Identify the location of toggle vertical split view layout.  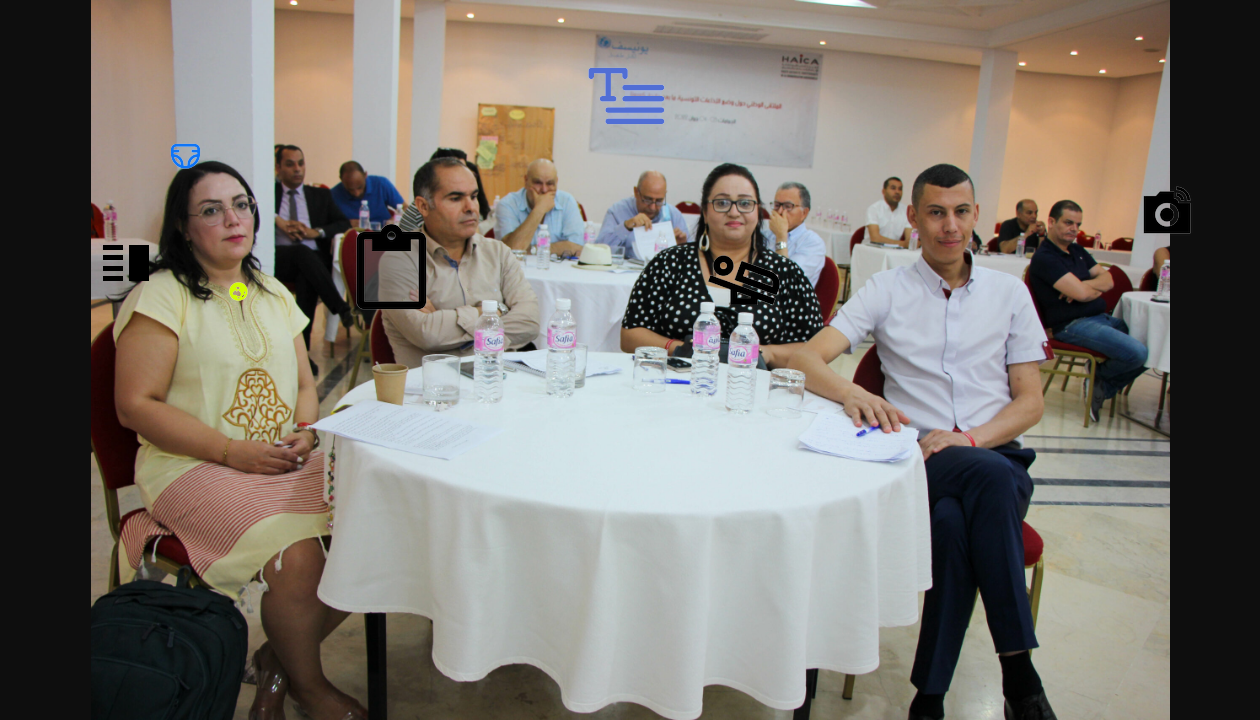
(126, 263).